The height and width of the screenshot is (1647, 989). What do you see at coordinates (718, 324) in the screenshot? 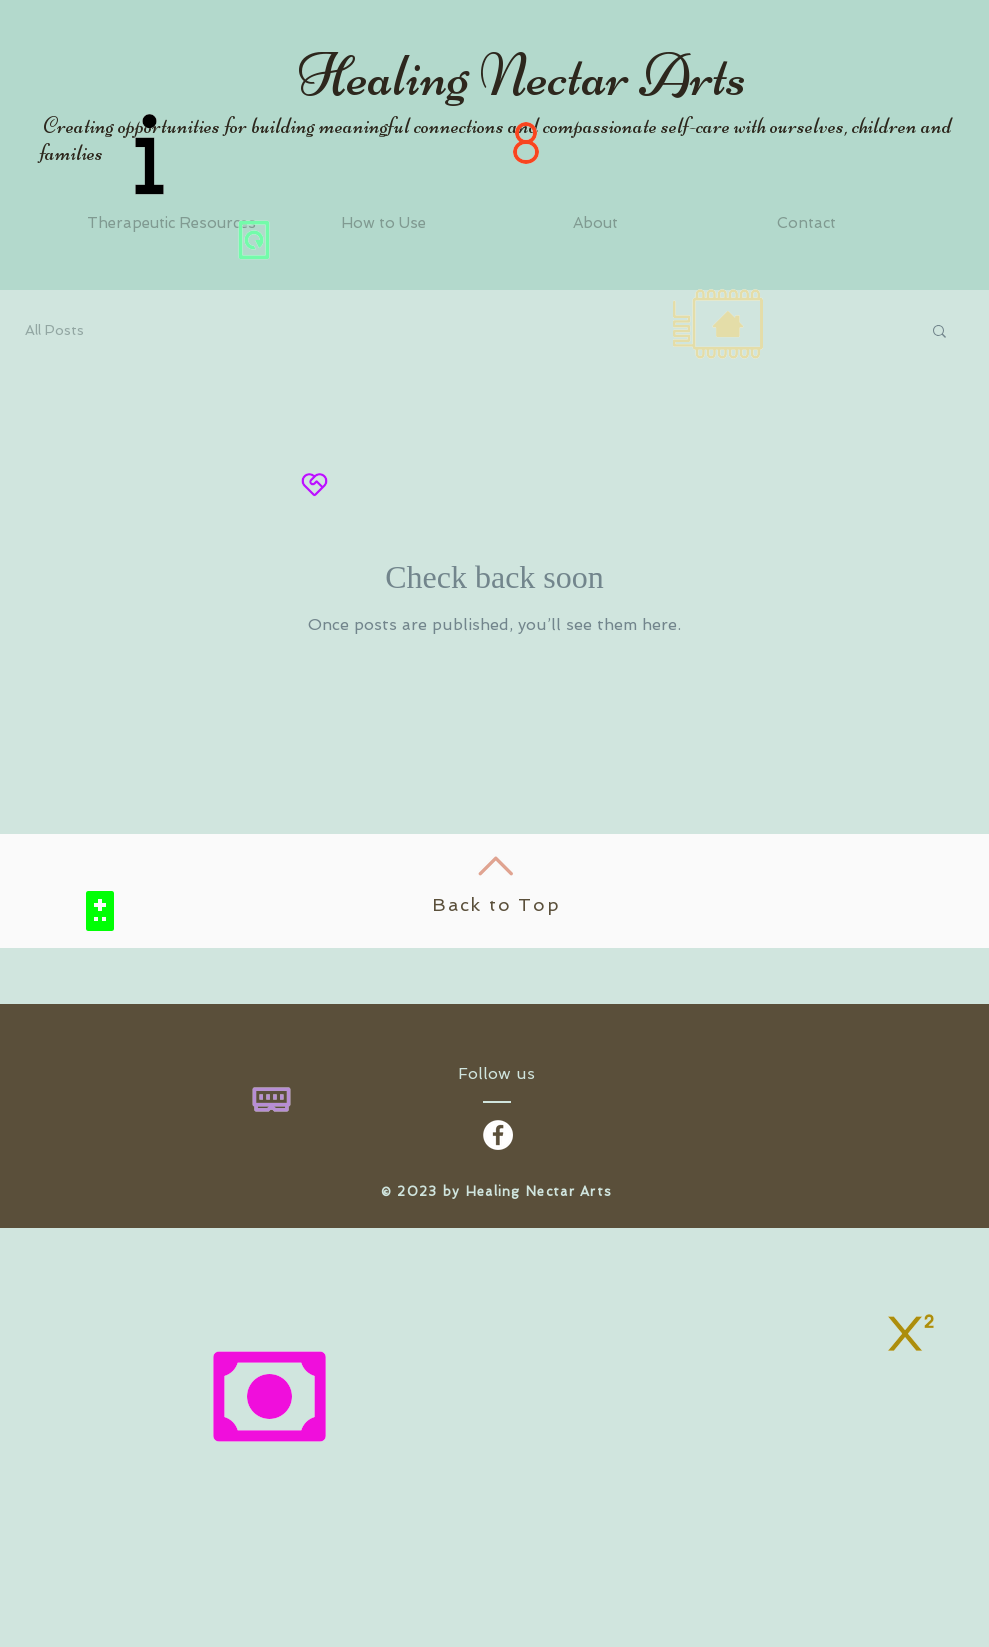
I see `open esphome home automation settings` at bounding box center [718, 324].